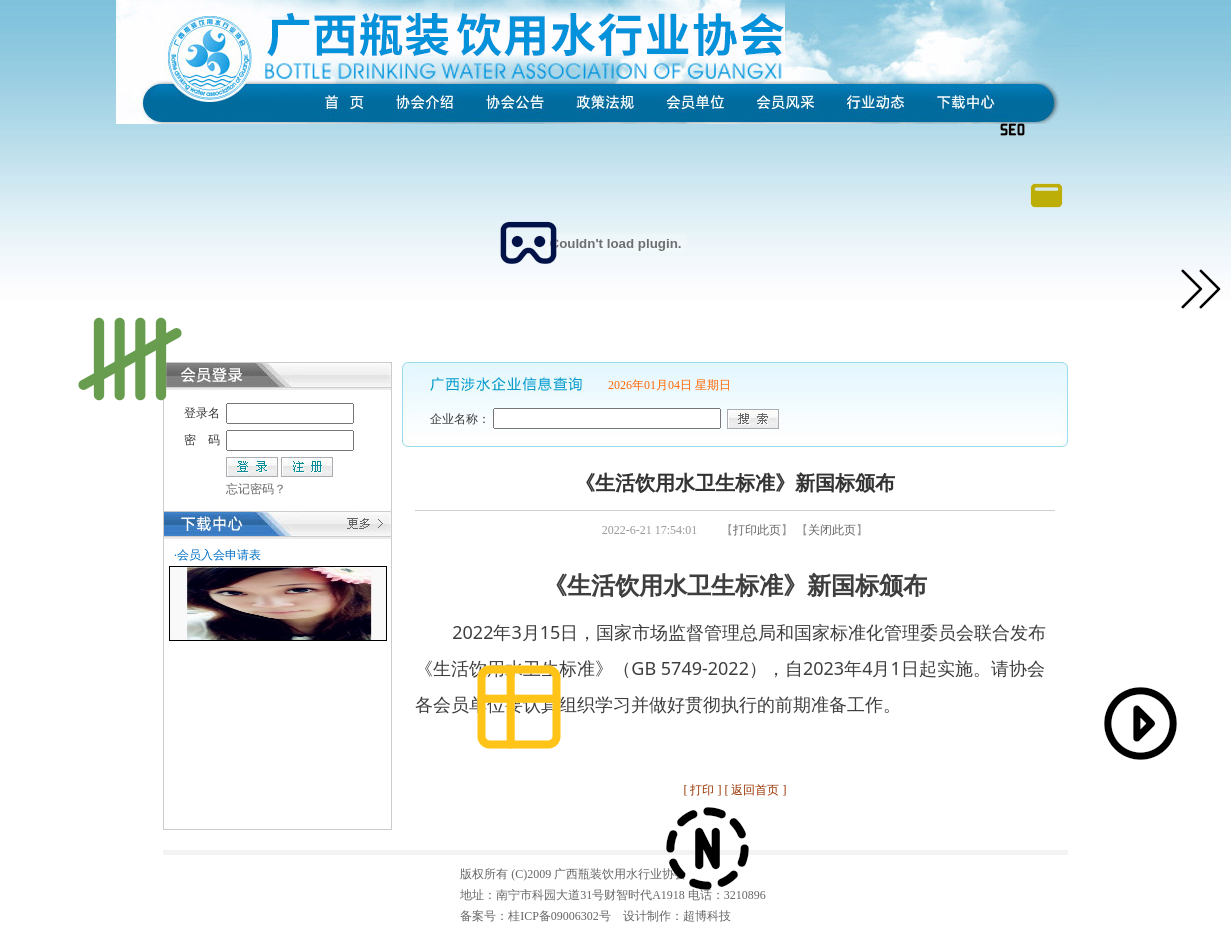 Image resolution: width=1231 pixels, height=936 pixels. Describe the element at coordinates (1199, 289) in the screenshot. I see `skip forward or advance to next item` at that location.